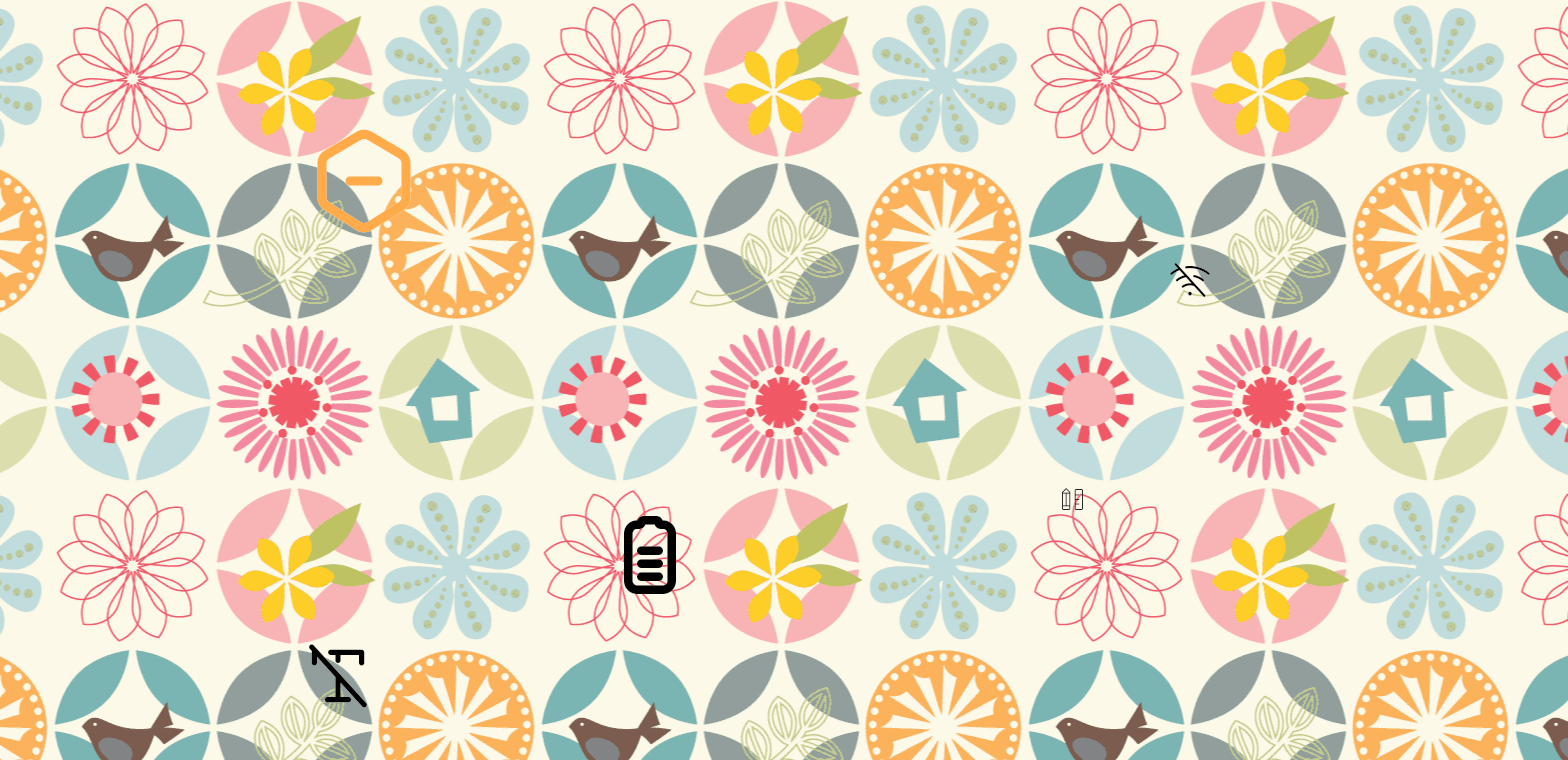 This screenshot has width=1568, height=760. Describe the element at coordinates (338, 676) in the screenshot. I see `disable text formatting` at that location.